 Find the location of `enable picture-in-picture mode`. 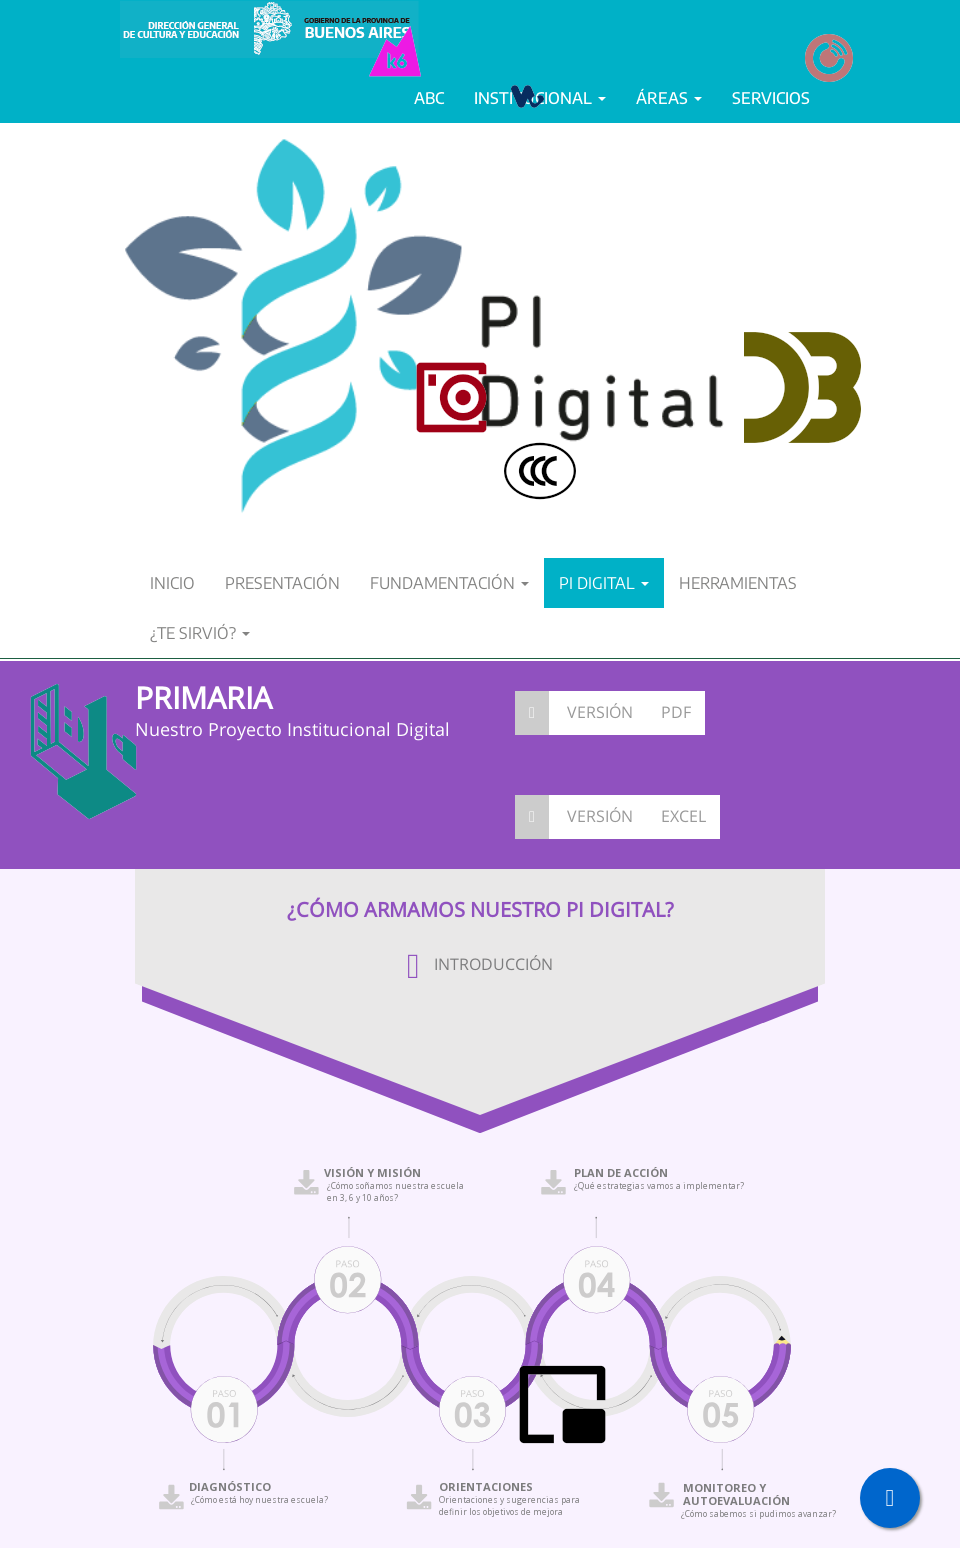

enable picture-in-picture mode is located at coordinates (562, 1404).